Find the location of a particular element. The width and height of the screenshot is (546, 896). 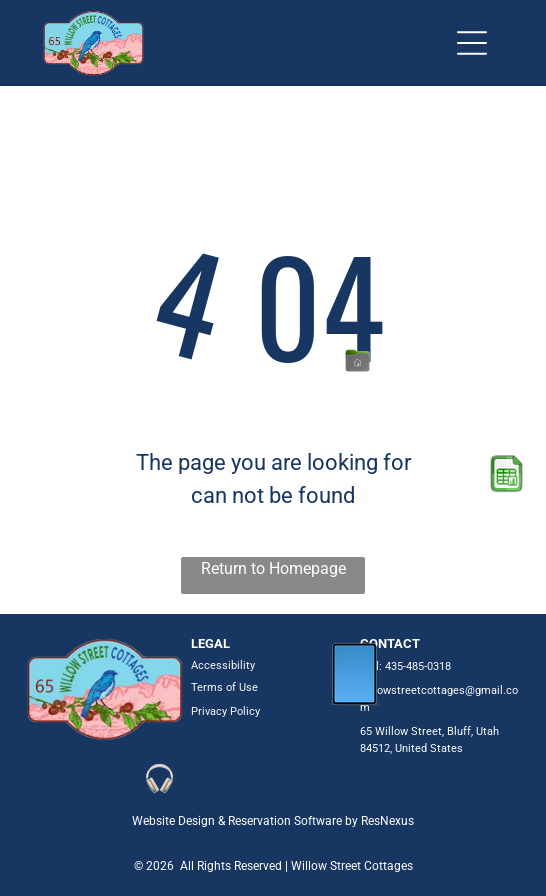

apple airpods max headphones is located at coordinates (159, 778).